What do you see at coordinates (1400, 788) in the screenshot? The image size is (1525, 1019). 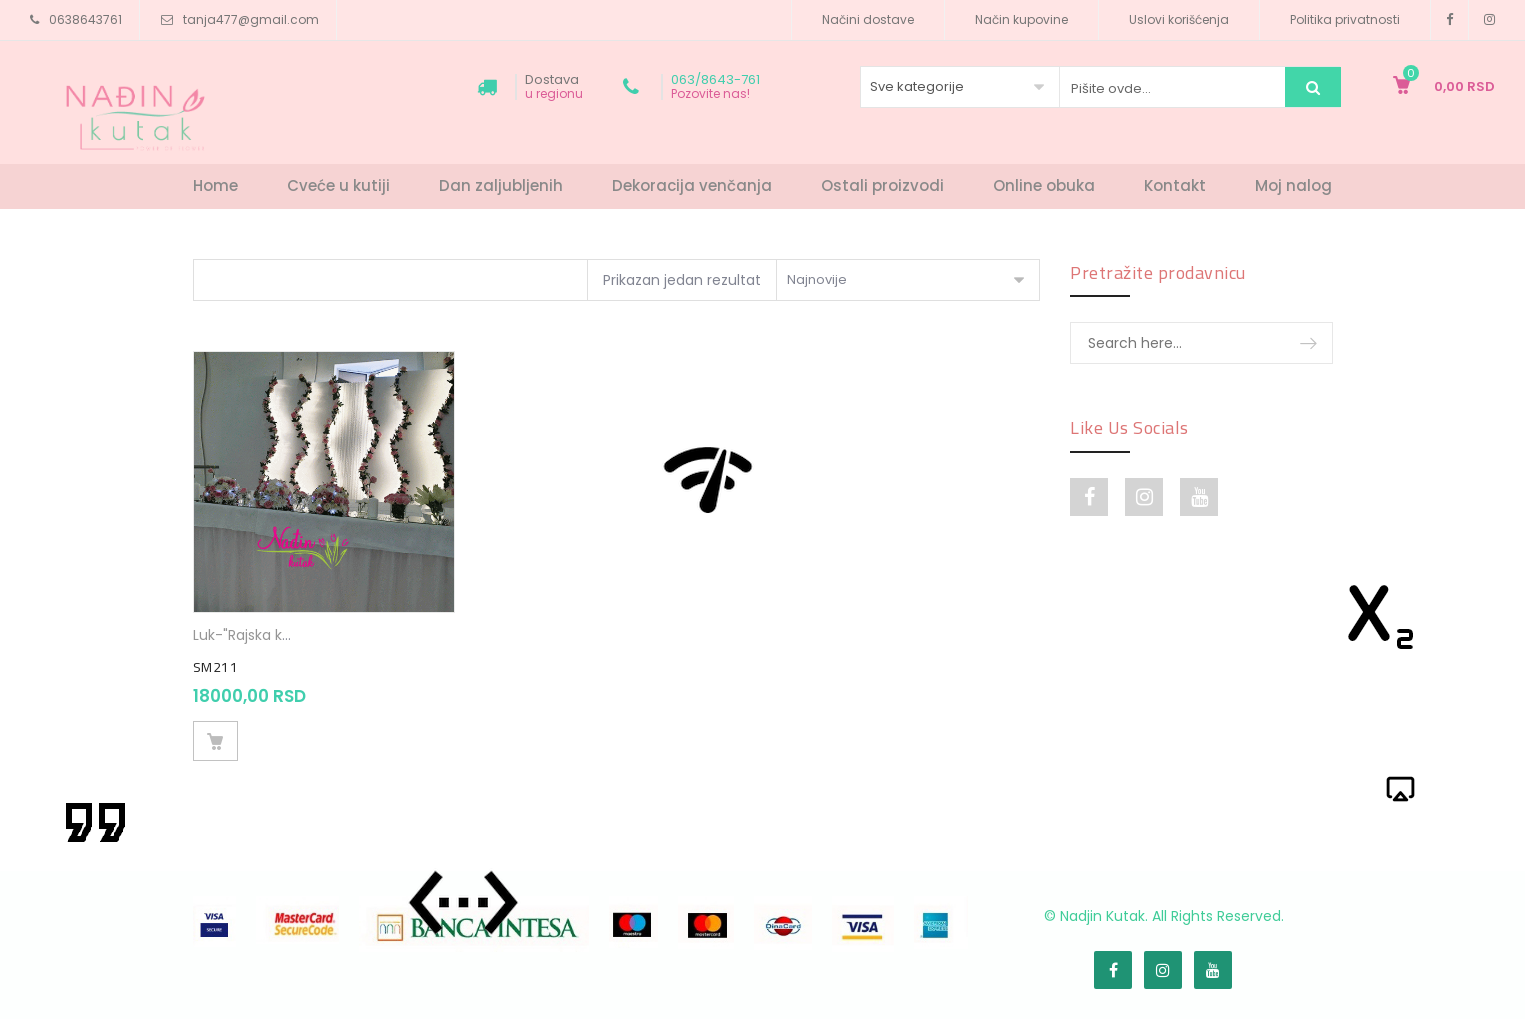 I see `stream content to an external display` at bounding box center [1400, 788].